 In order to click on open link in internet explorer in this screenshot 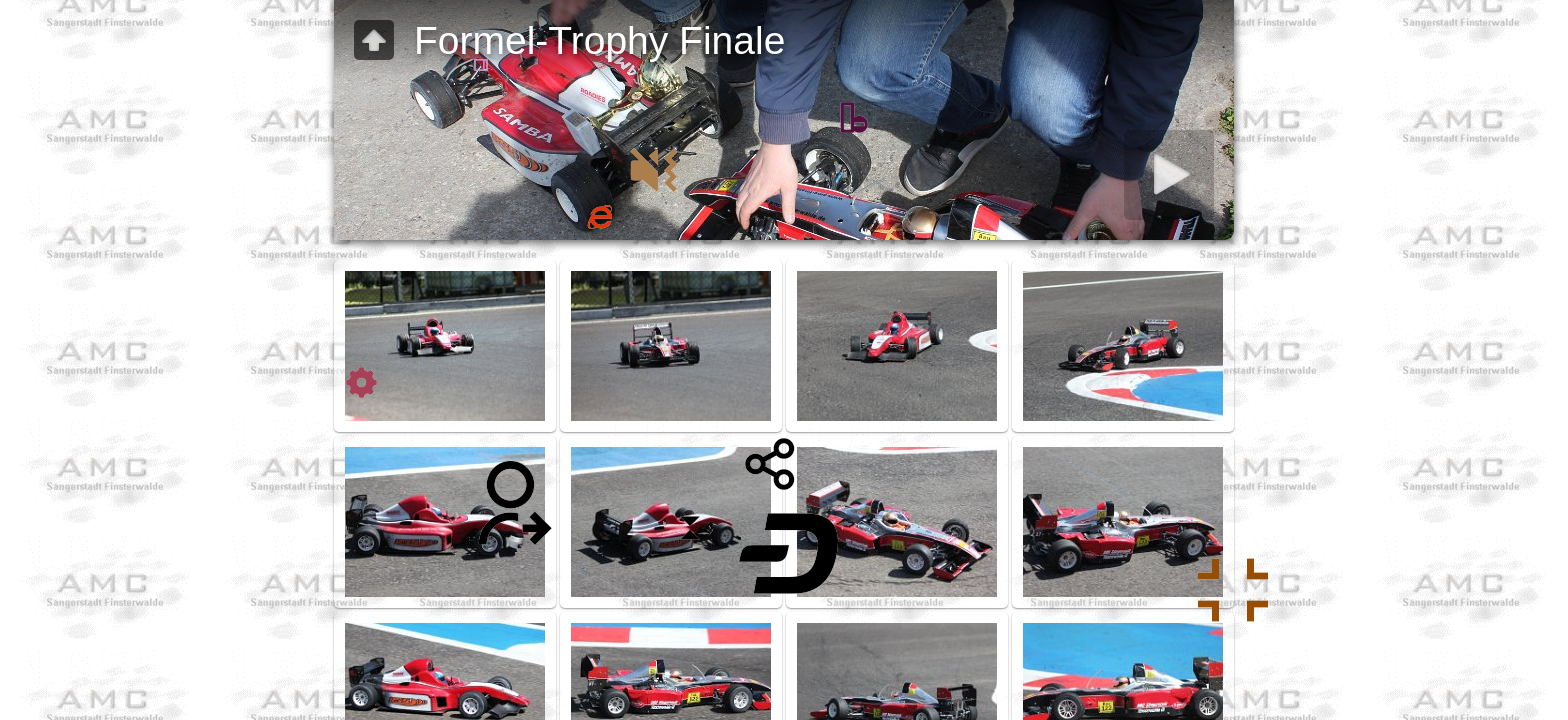, I will do `click(600, 217)`.